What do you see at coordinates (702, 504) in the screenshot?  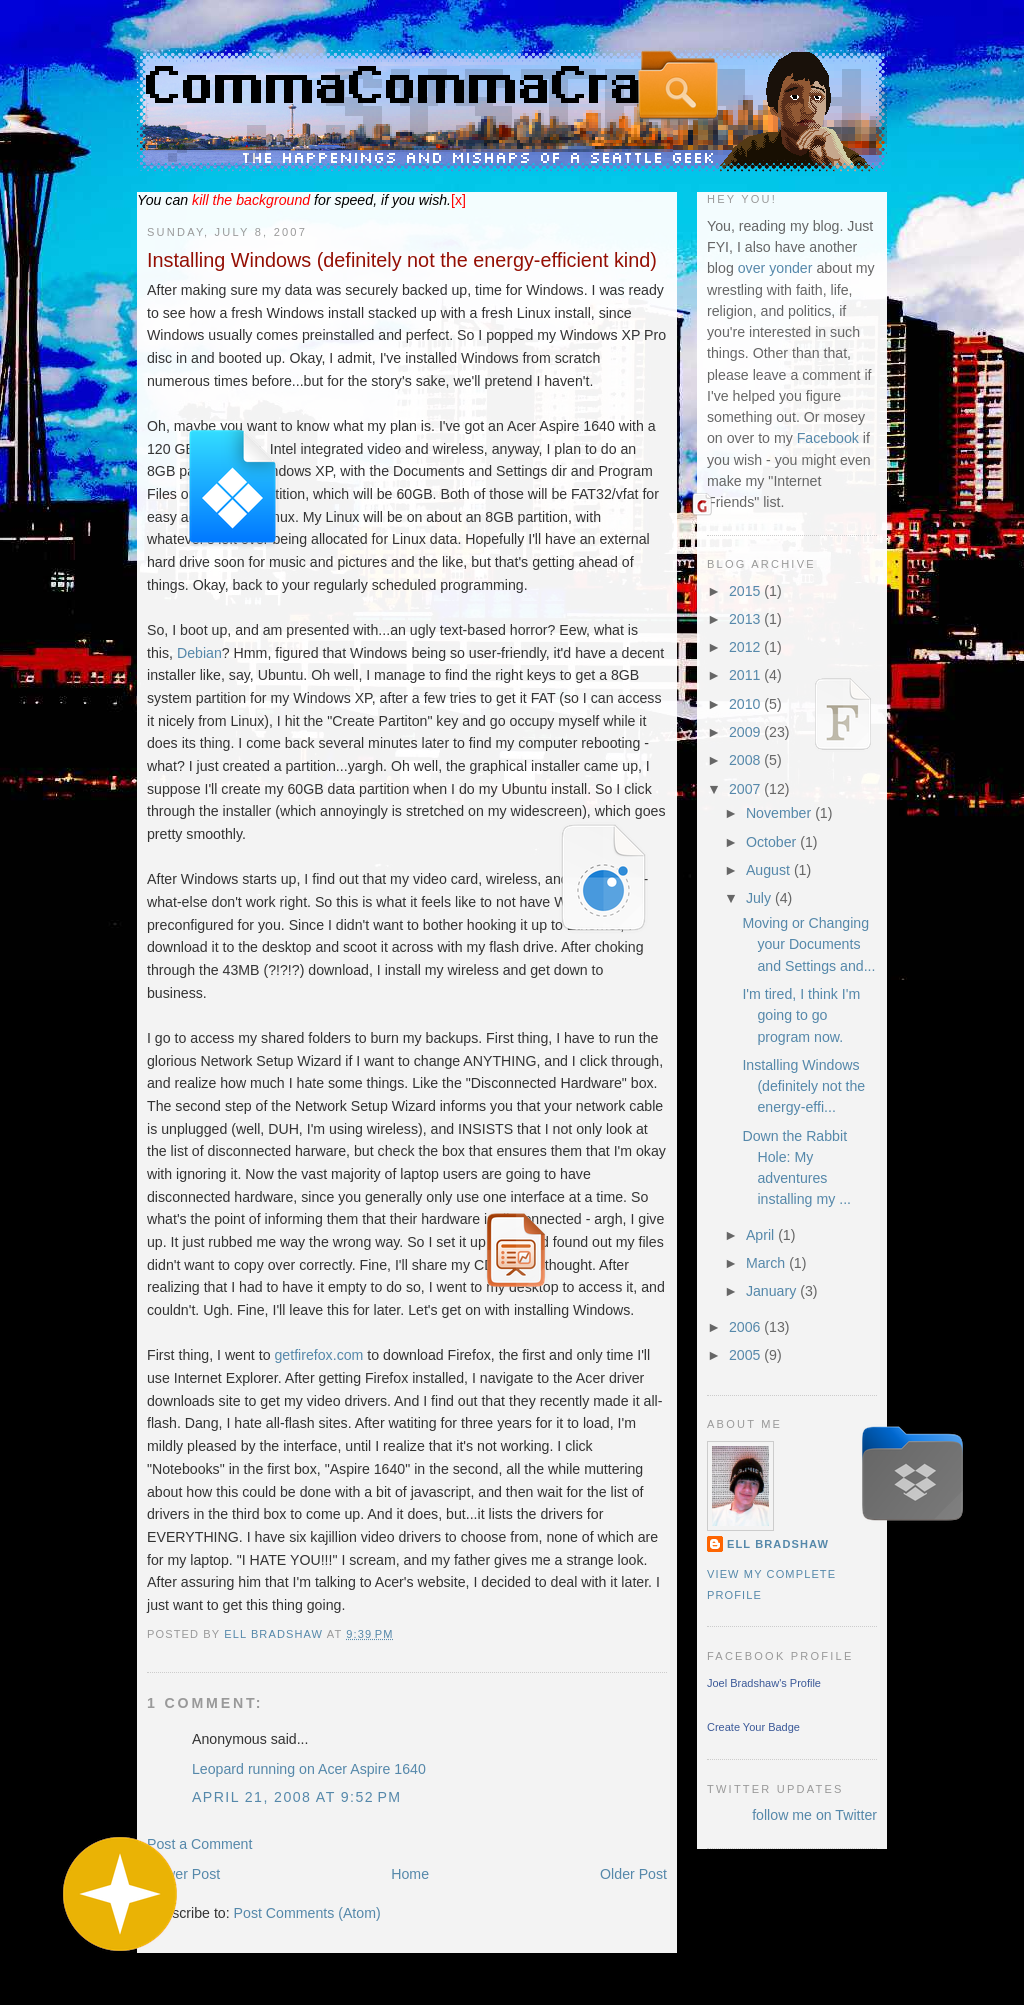 I see `a G-code file used for CNC or 3D printing instructions` at bounding box center [702, 504].